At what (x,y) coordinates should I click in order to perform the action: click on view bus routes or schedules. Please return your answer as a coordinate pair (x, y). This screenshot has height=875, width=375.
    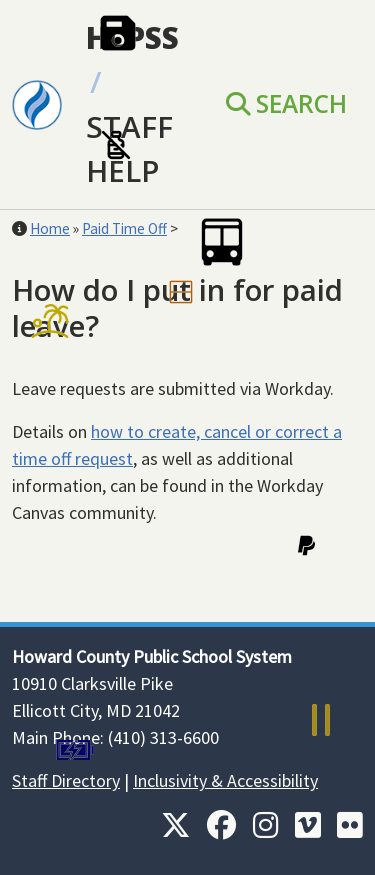
    Looking at the image, I should click on (222, 242).